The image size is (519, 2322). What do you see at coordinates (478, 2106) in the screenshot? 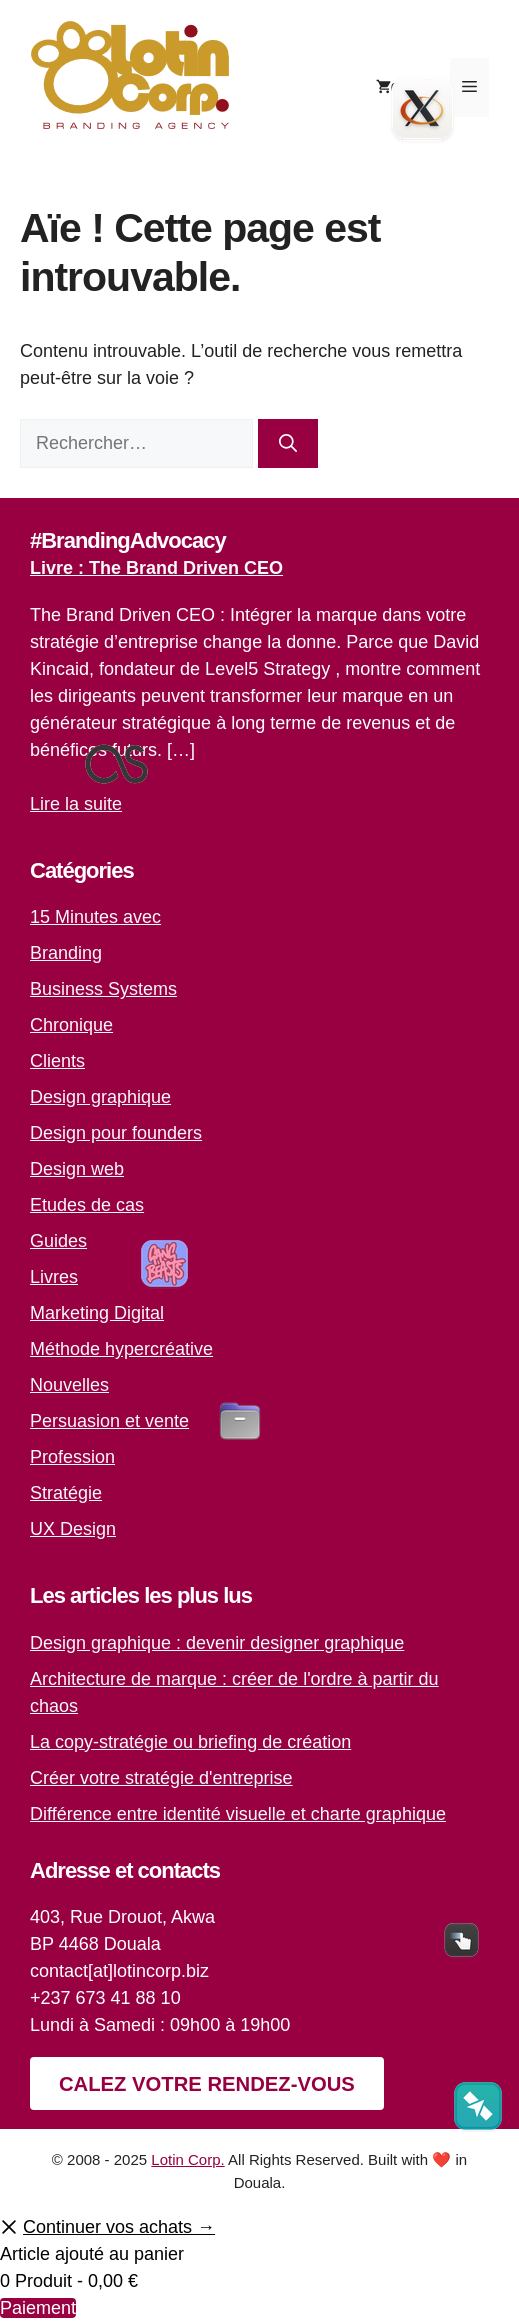
I see `launch gpredict satellite tracking application` at bounding box center [478, 2106].